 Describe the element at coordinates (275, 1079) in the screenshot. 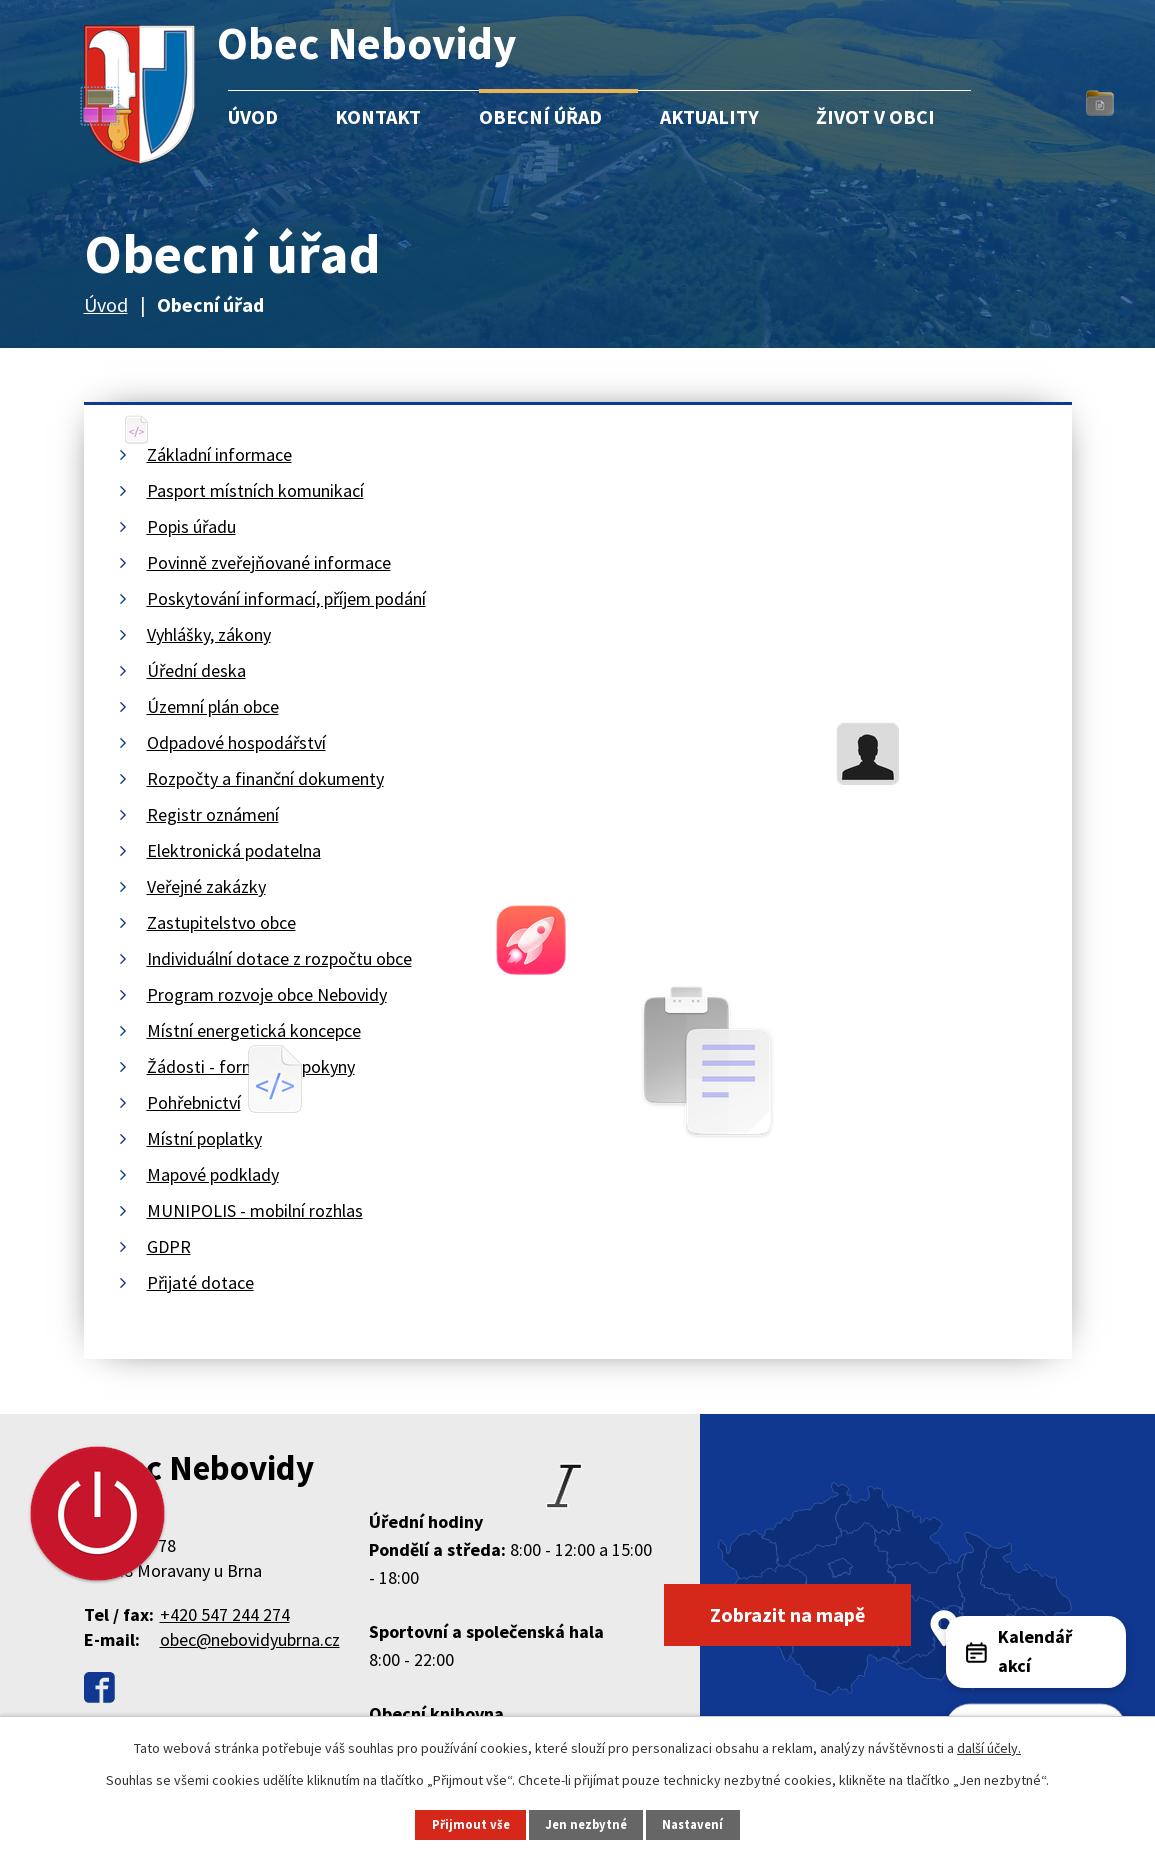

I see `an HTML or web document file` at that location.